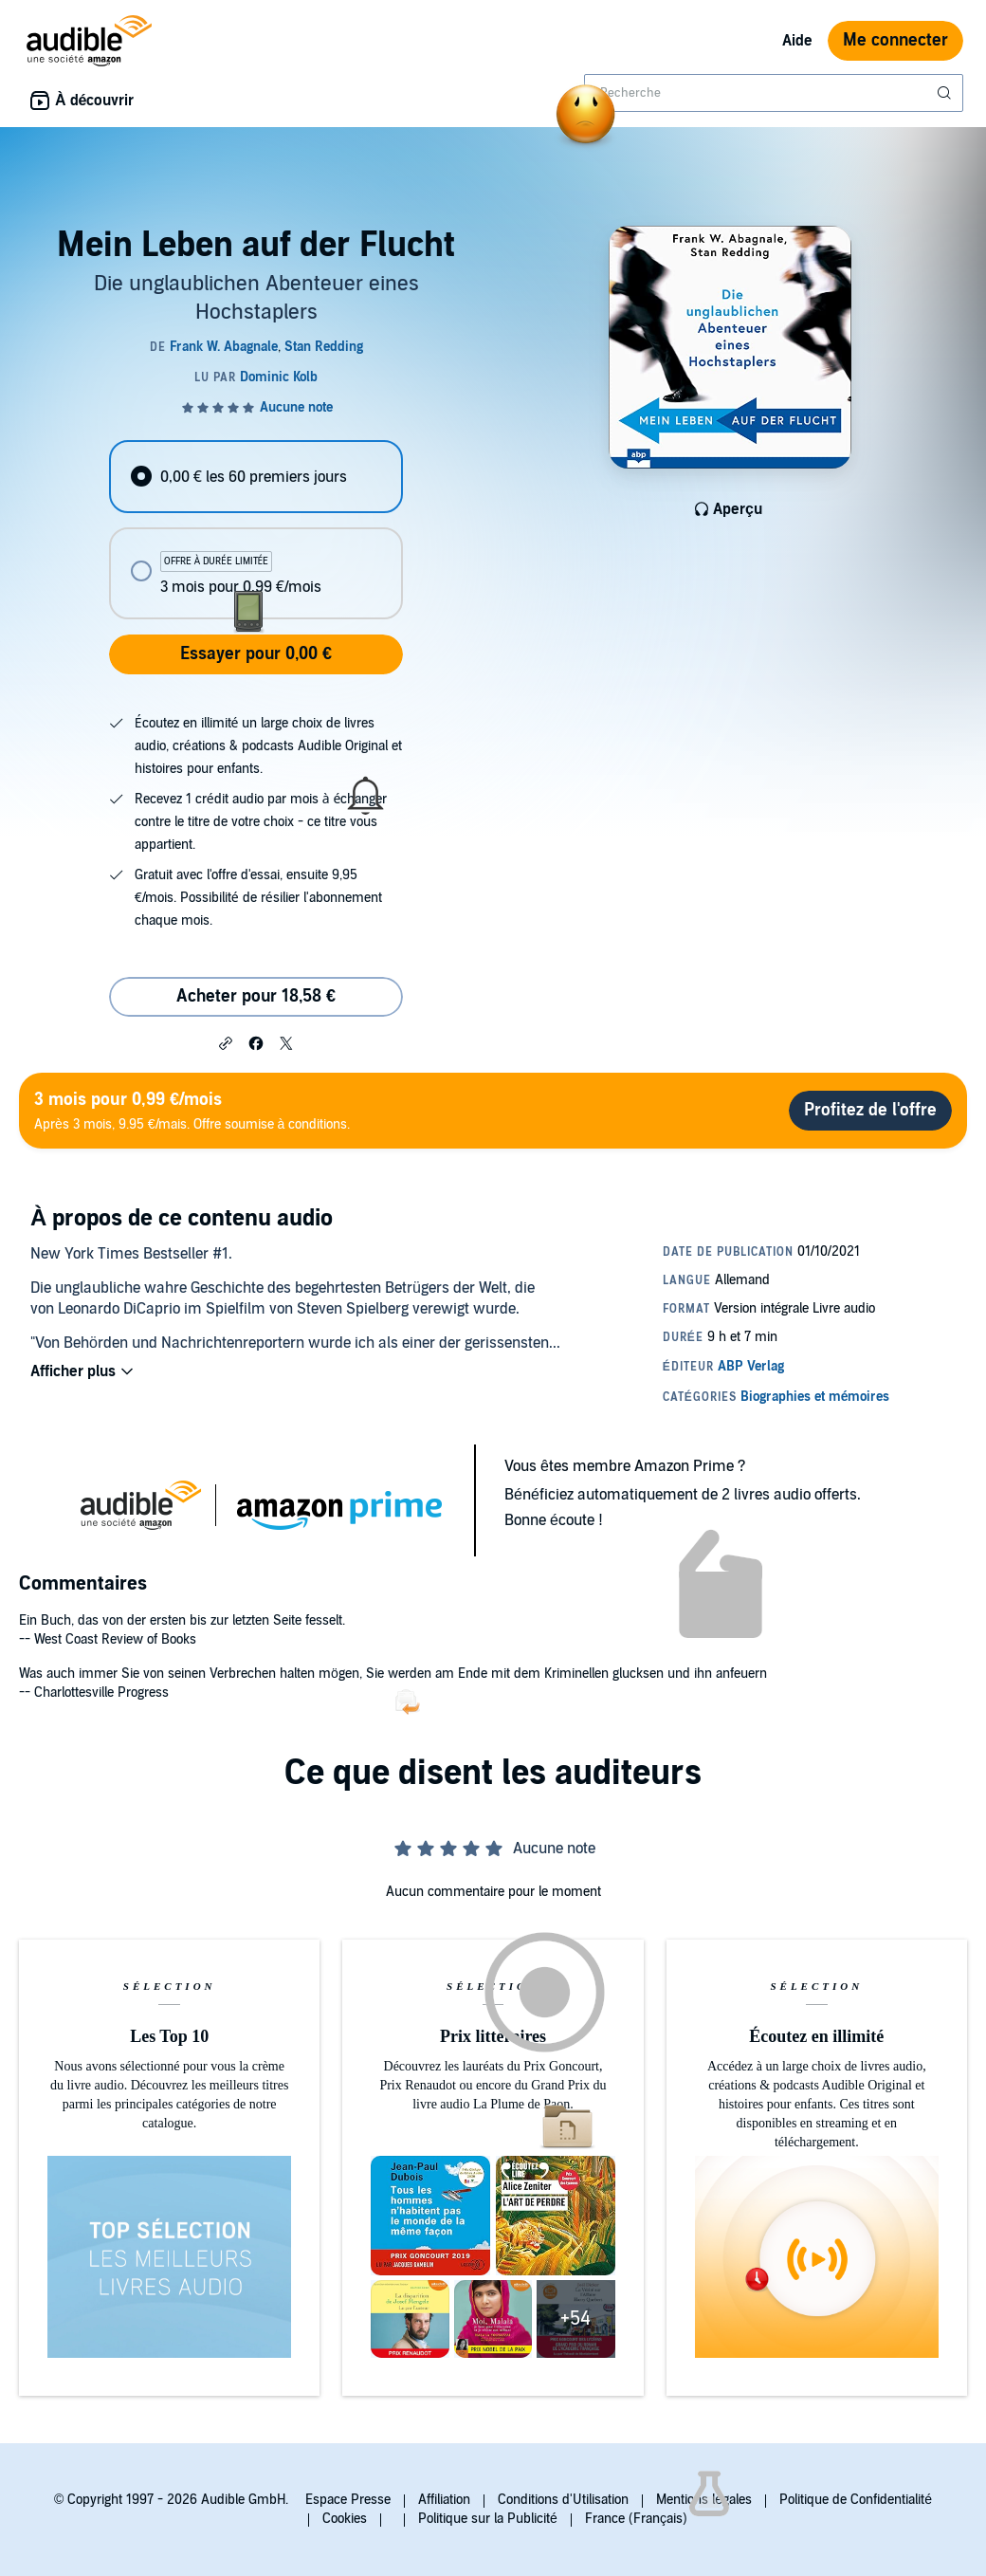  Describe the element at coordinates (721, 1572) in the screenshot. I see `indicates a compressed or archived file` at that location.